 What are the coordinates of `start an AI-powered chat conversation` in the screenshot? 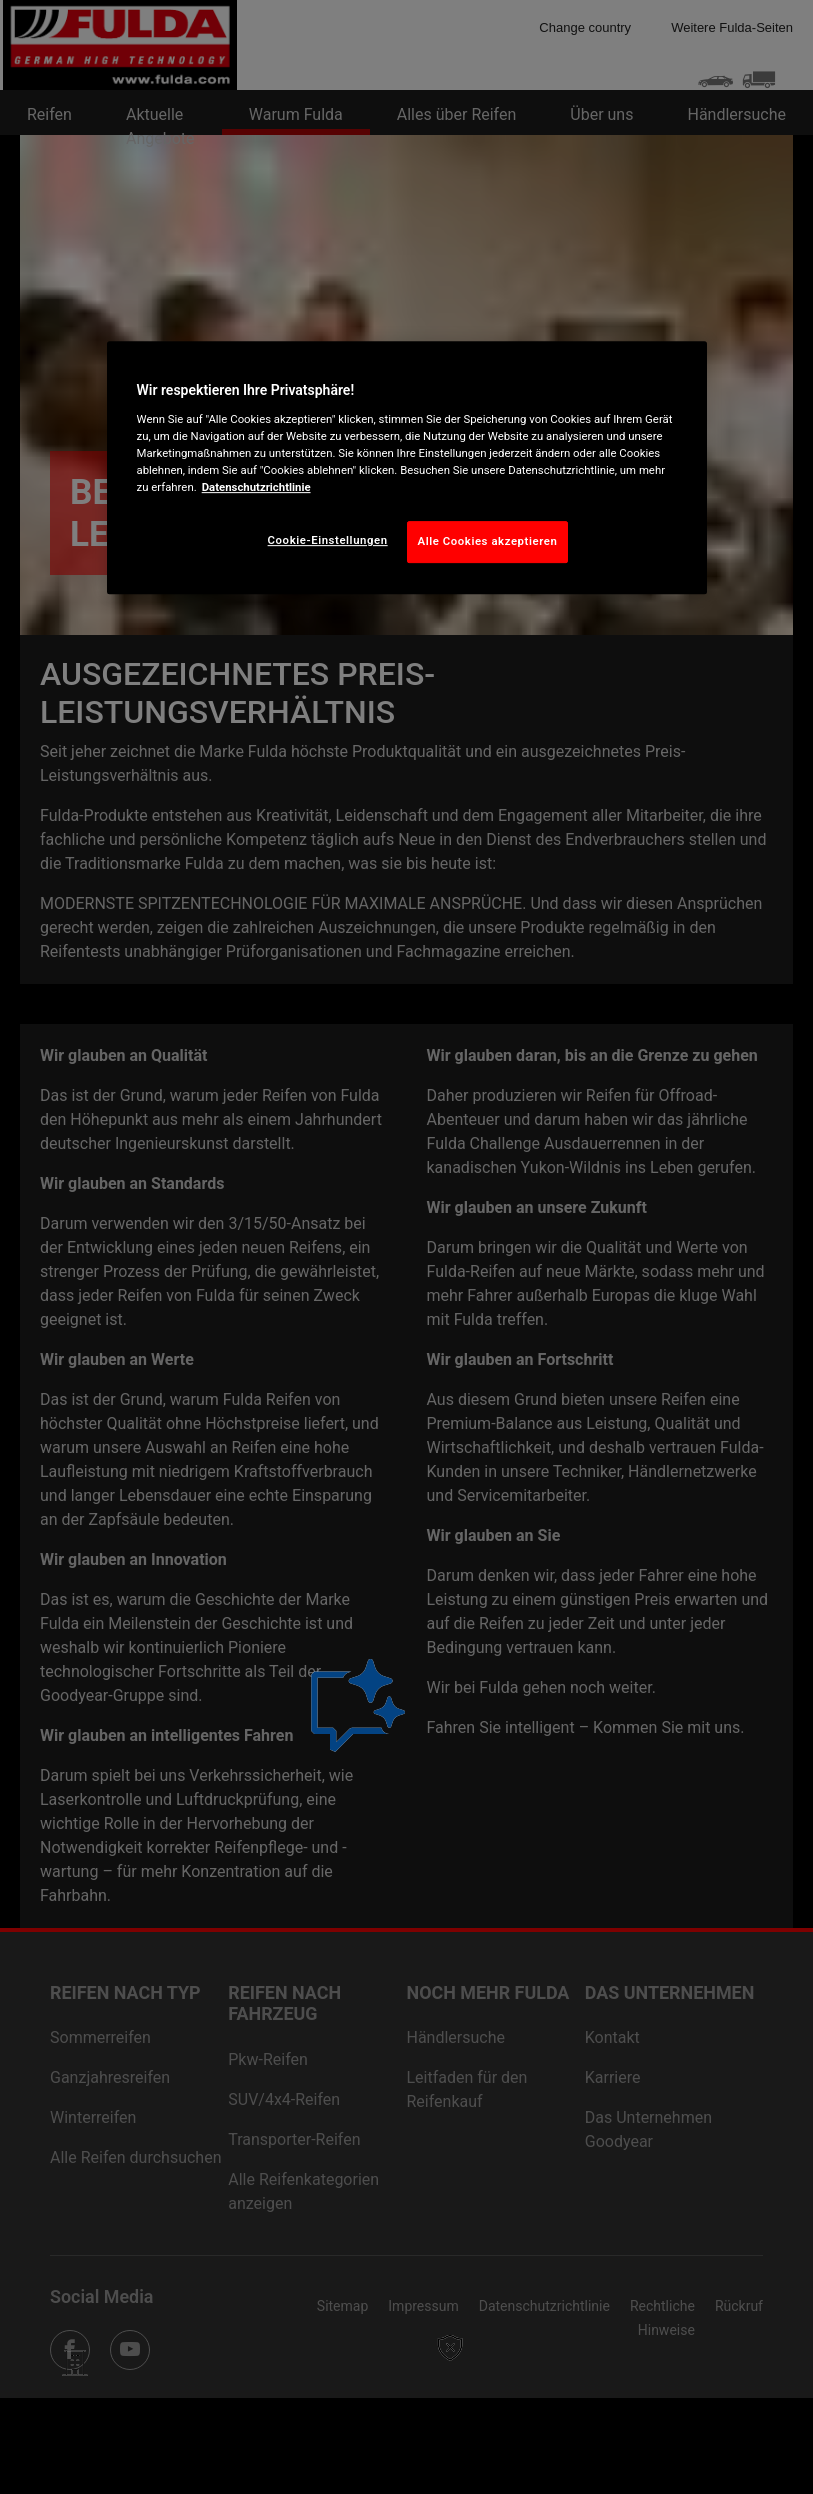 It's located at (355, 1709).